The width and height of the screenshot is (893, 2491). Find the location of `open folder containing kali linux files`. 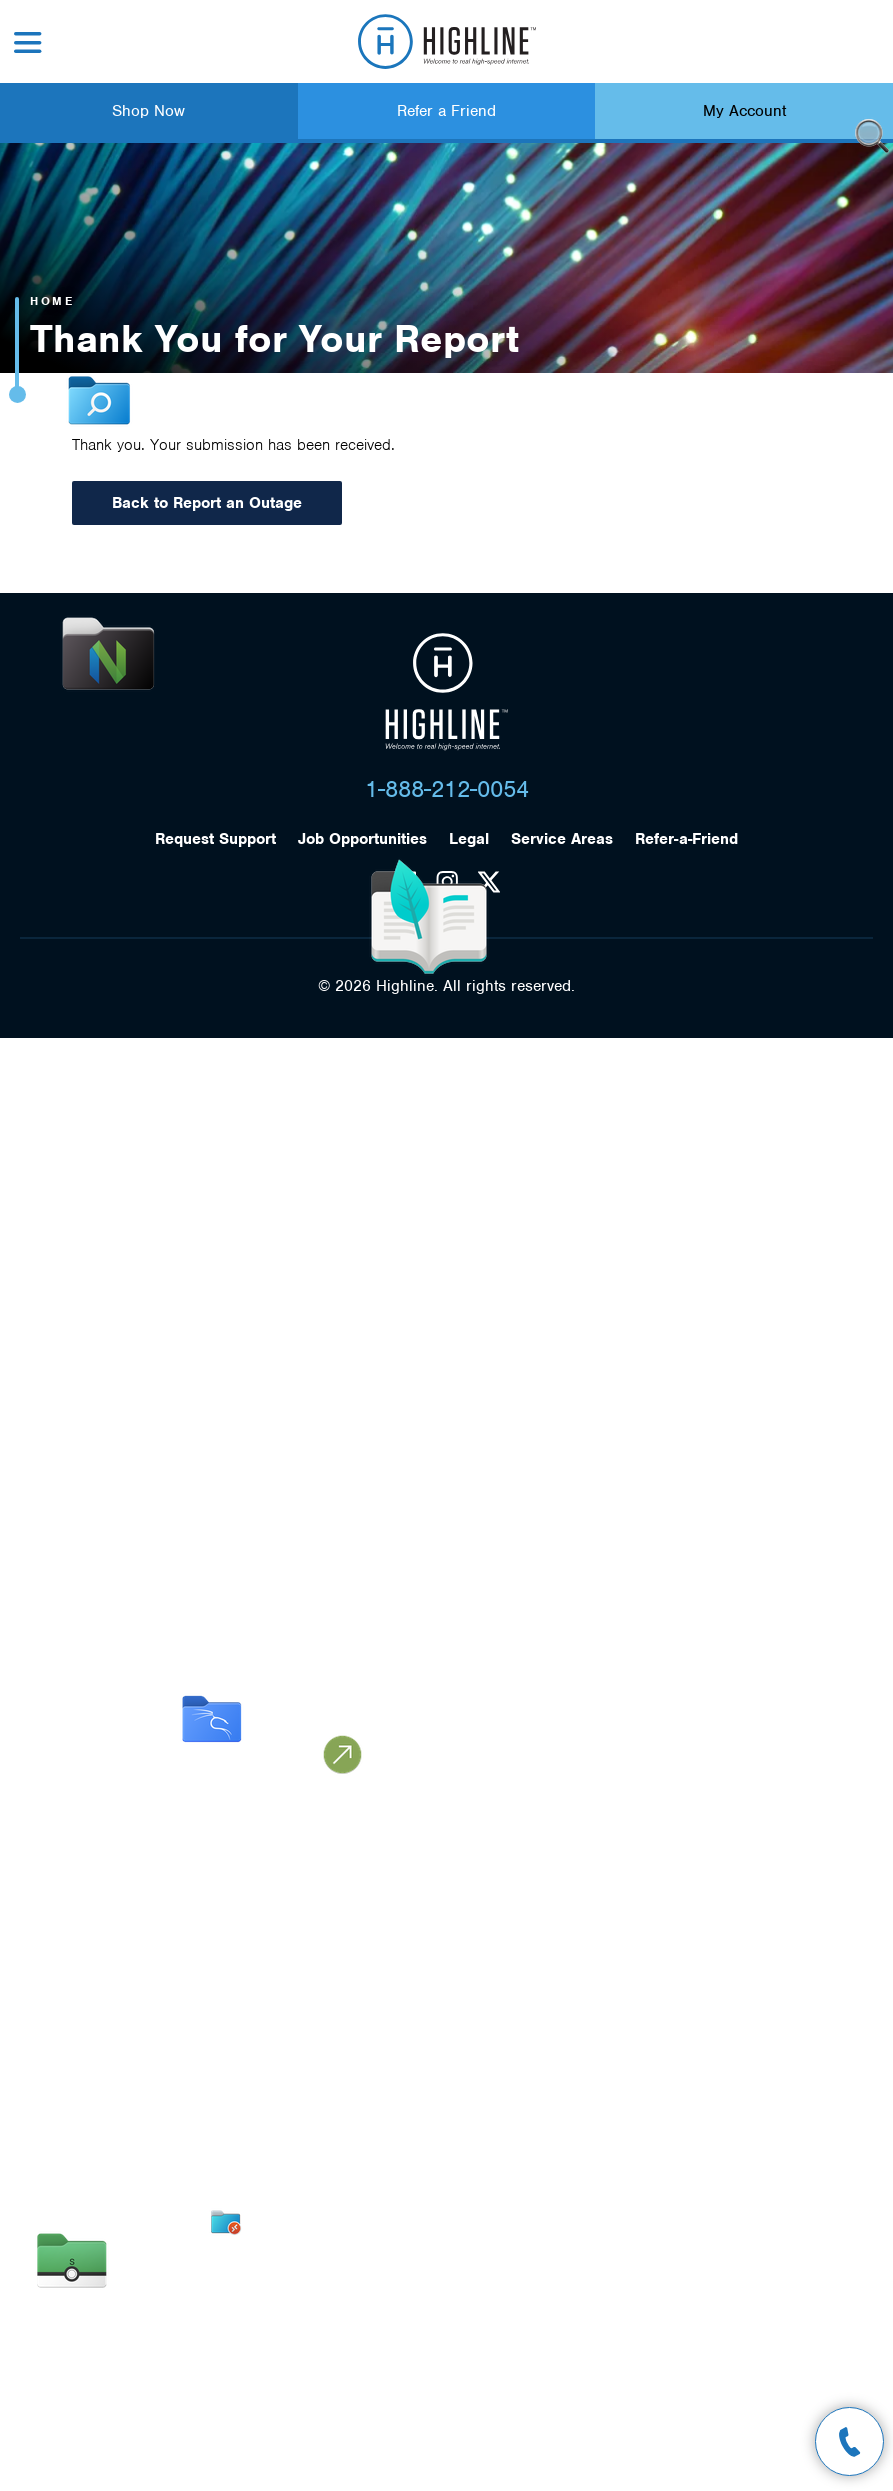

open folder containing kali linux files is located at coordinates (211, 1720).